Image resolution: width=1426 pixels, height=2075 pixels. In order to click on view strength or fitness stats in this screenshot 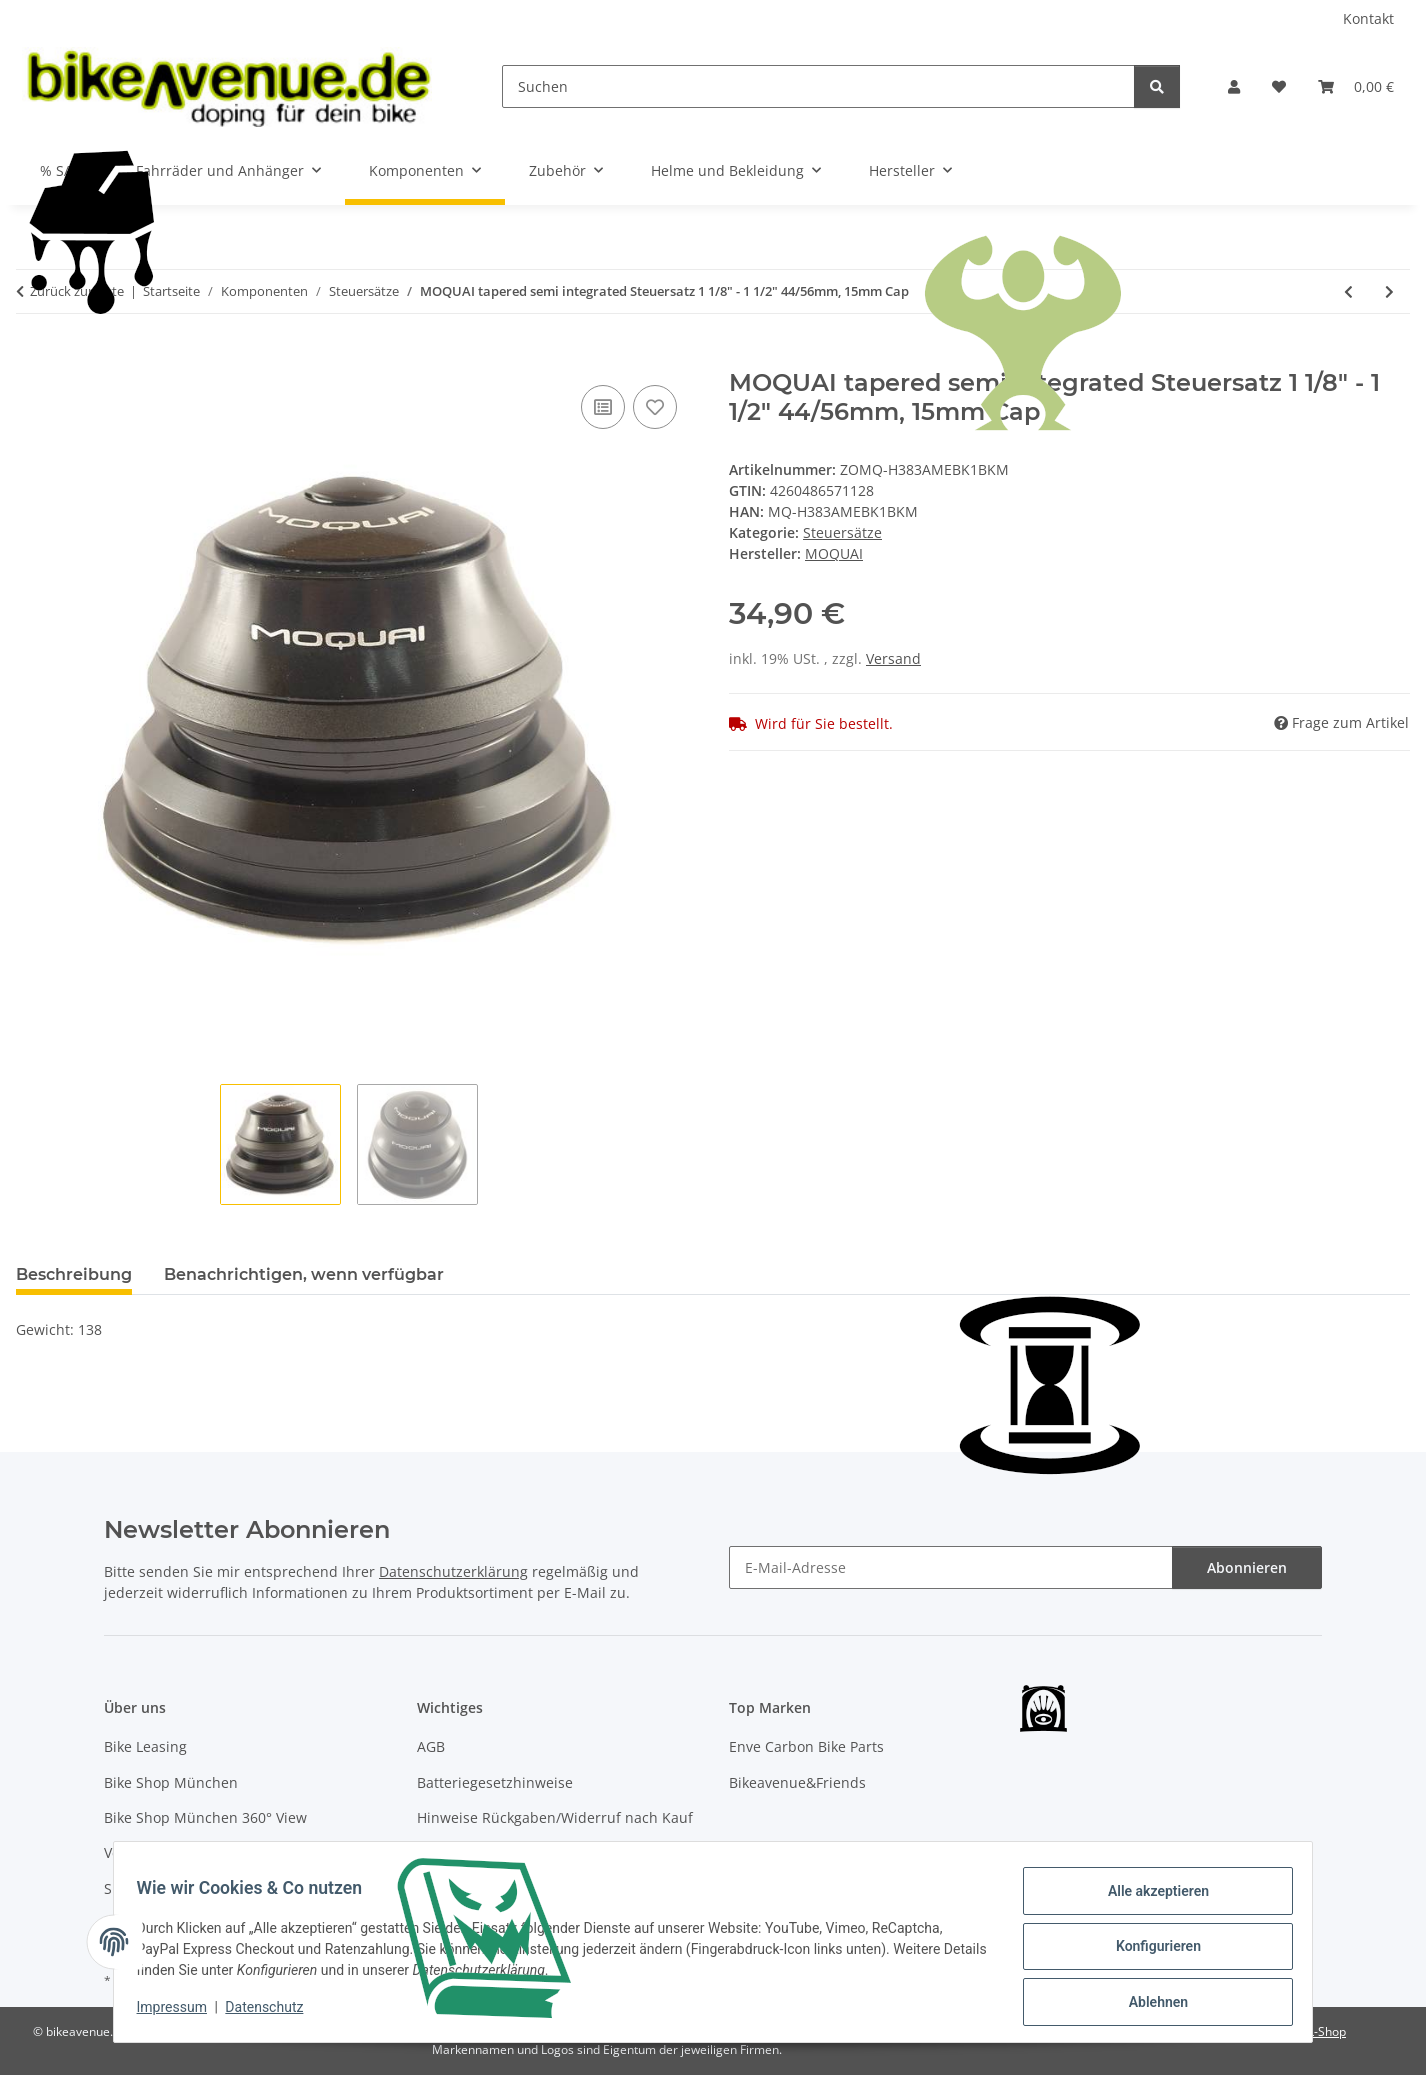, I will do `click(1023, 333)`.